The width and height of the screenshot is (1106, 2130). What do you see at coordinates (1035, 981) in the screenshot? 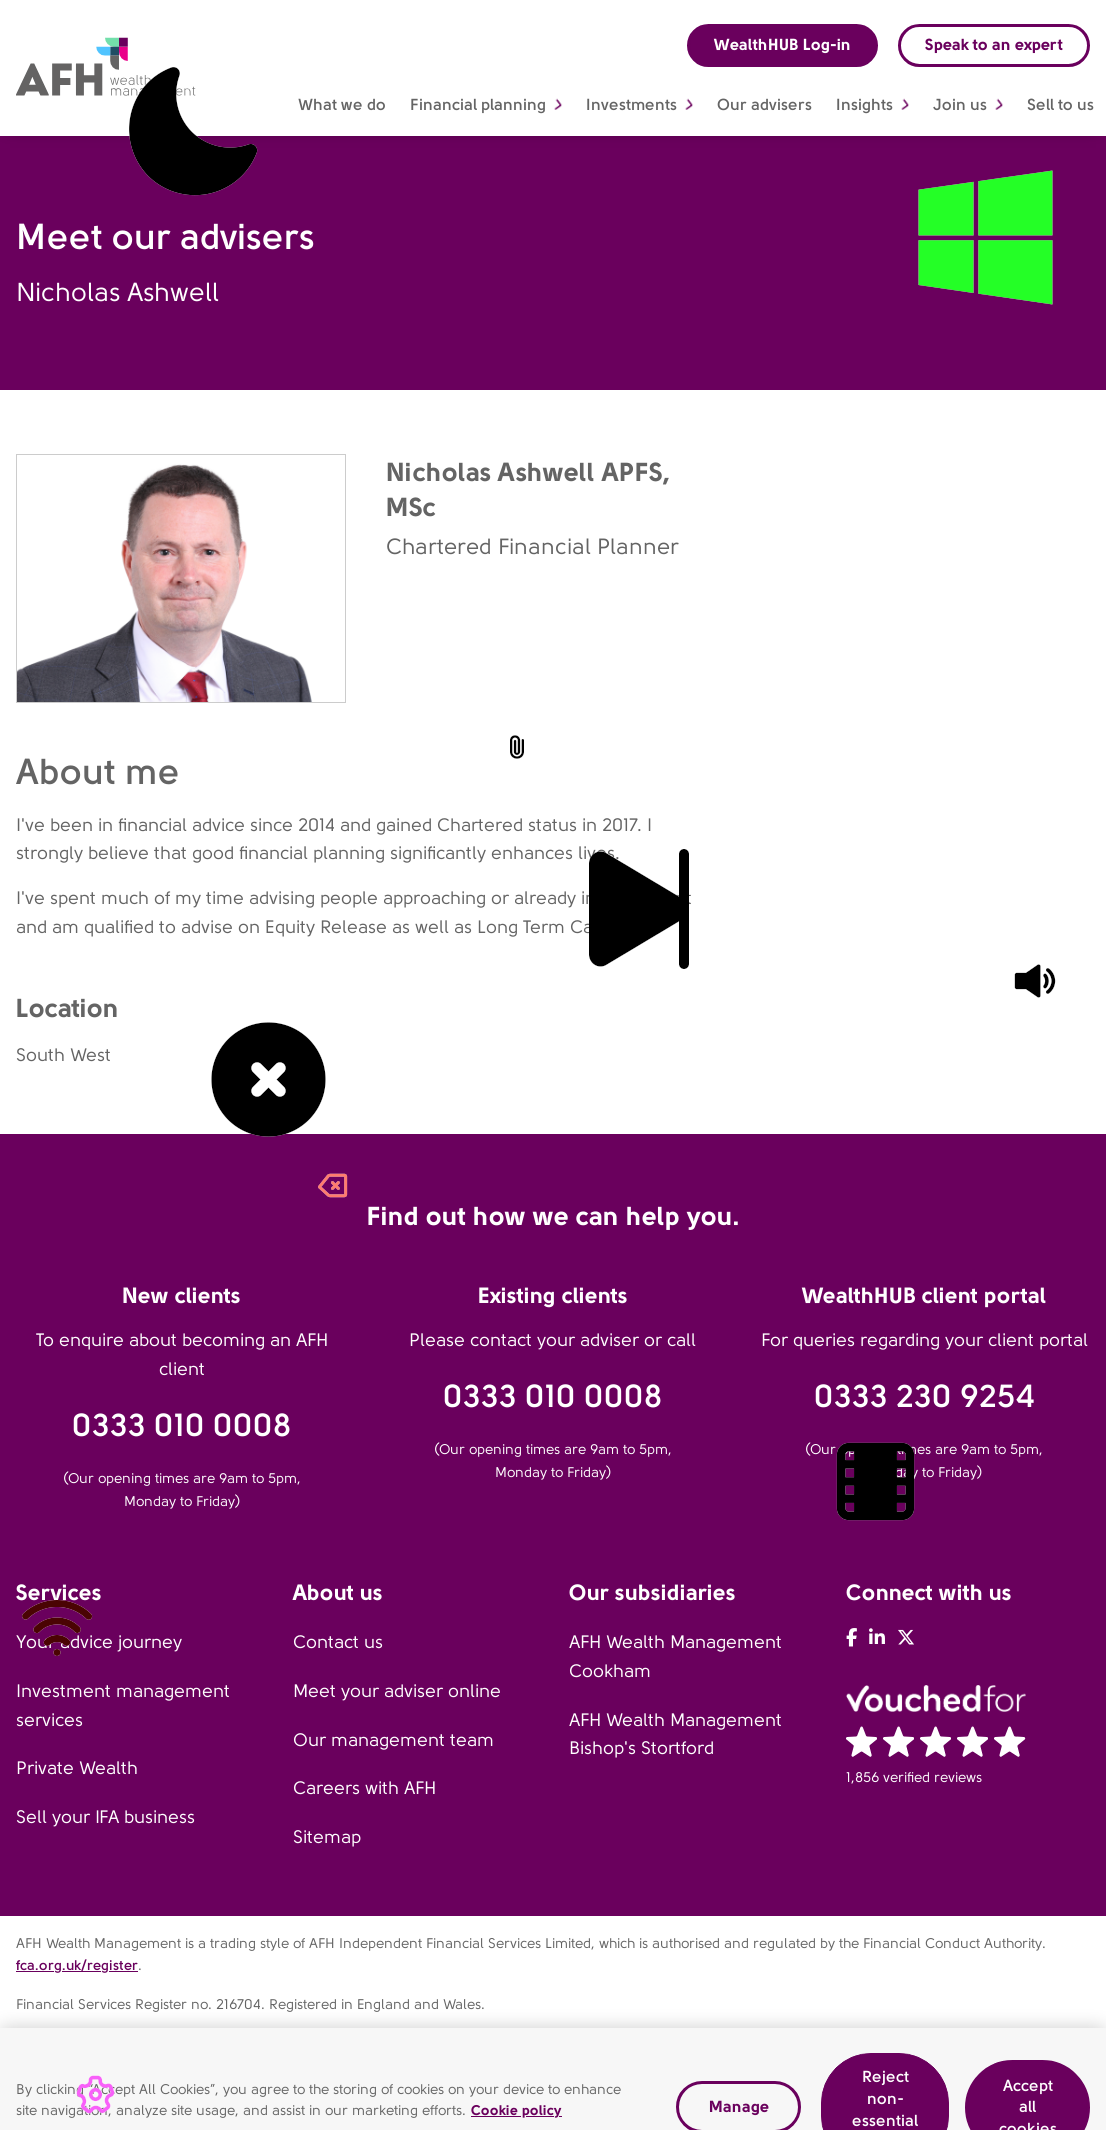
I see `increase audio volume` at bounding box center [1035, 981].